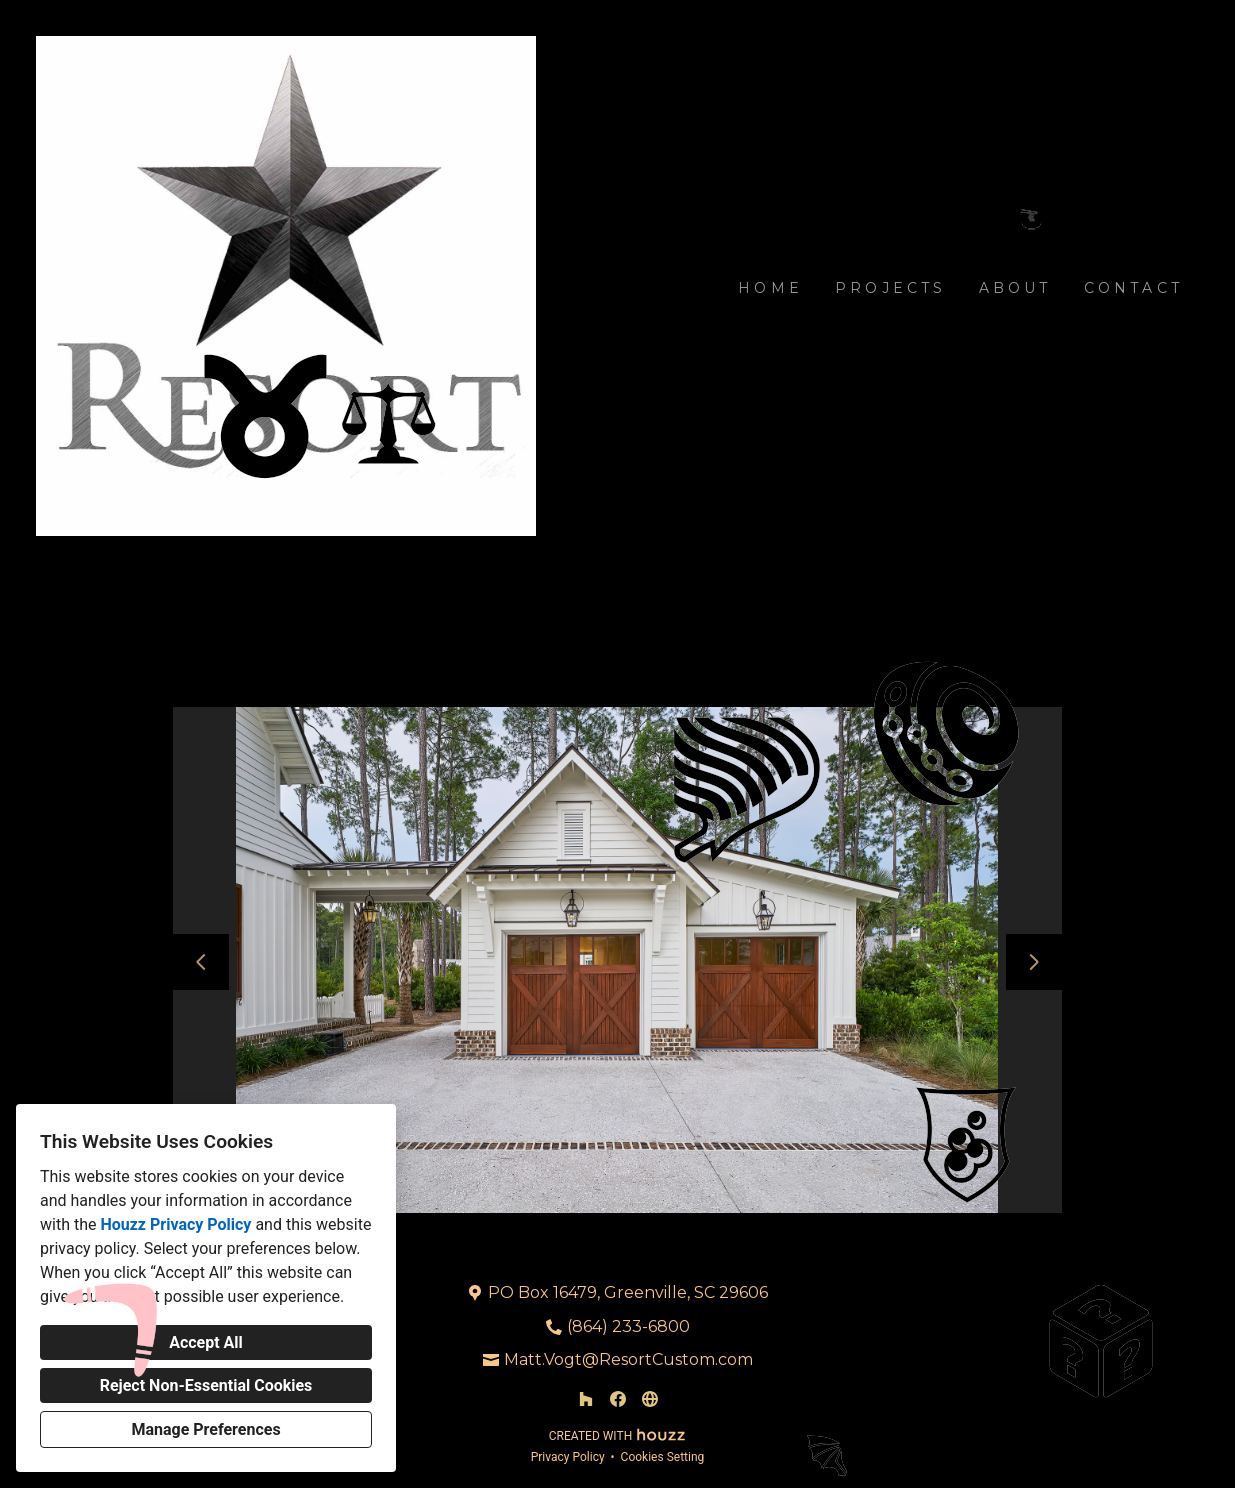  Describe the element at coordinates (265, 416) in the screenshot. I see `taurus zodiac sign indicator` at that location.